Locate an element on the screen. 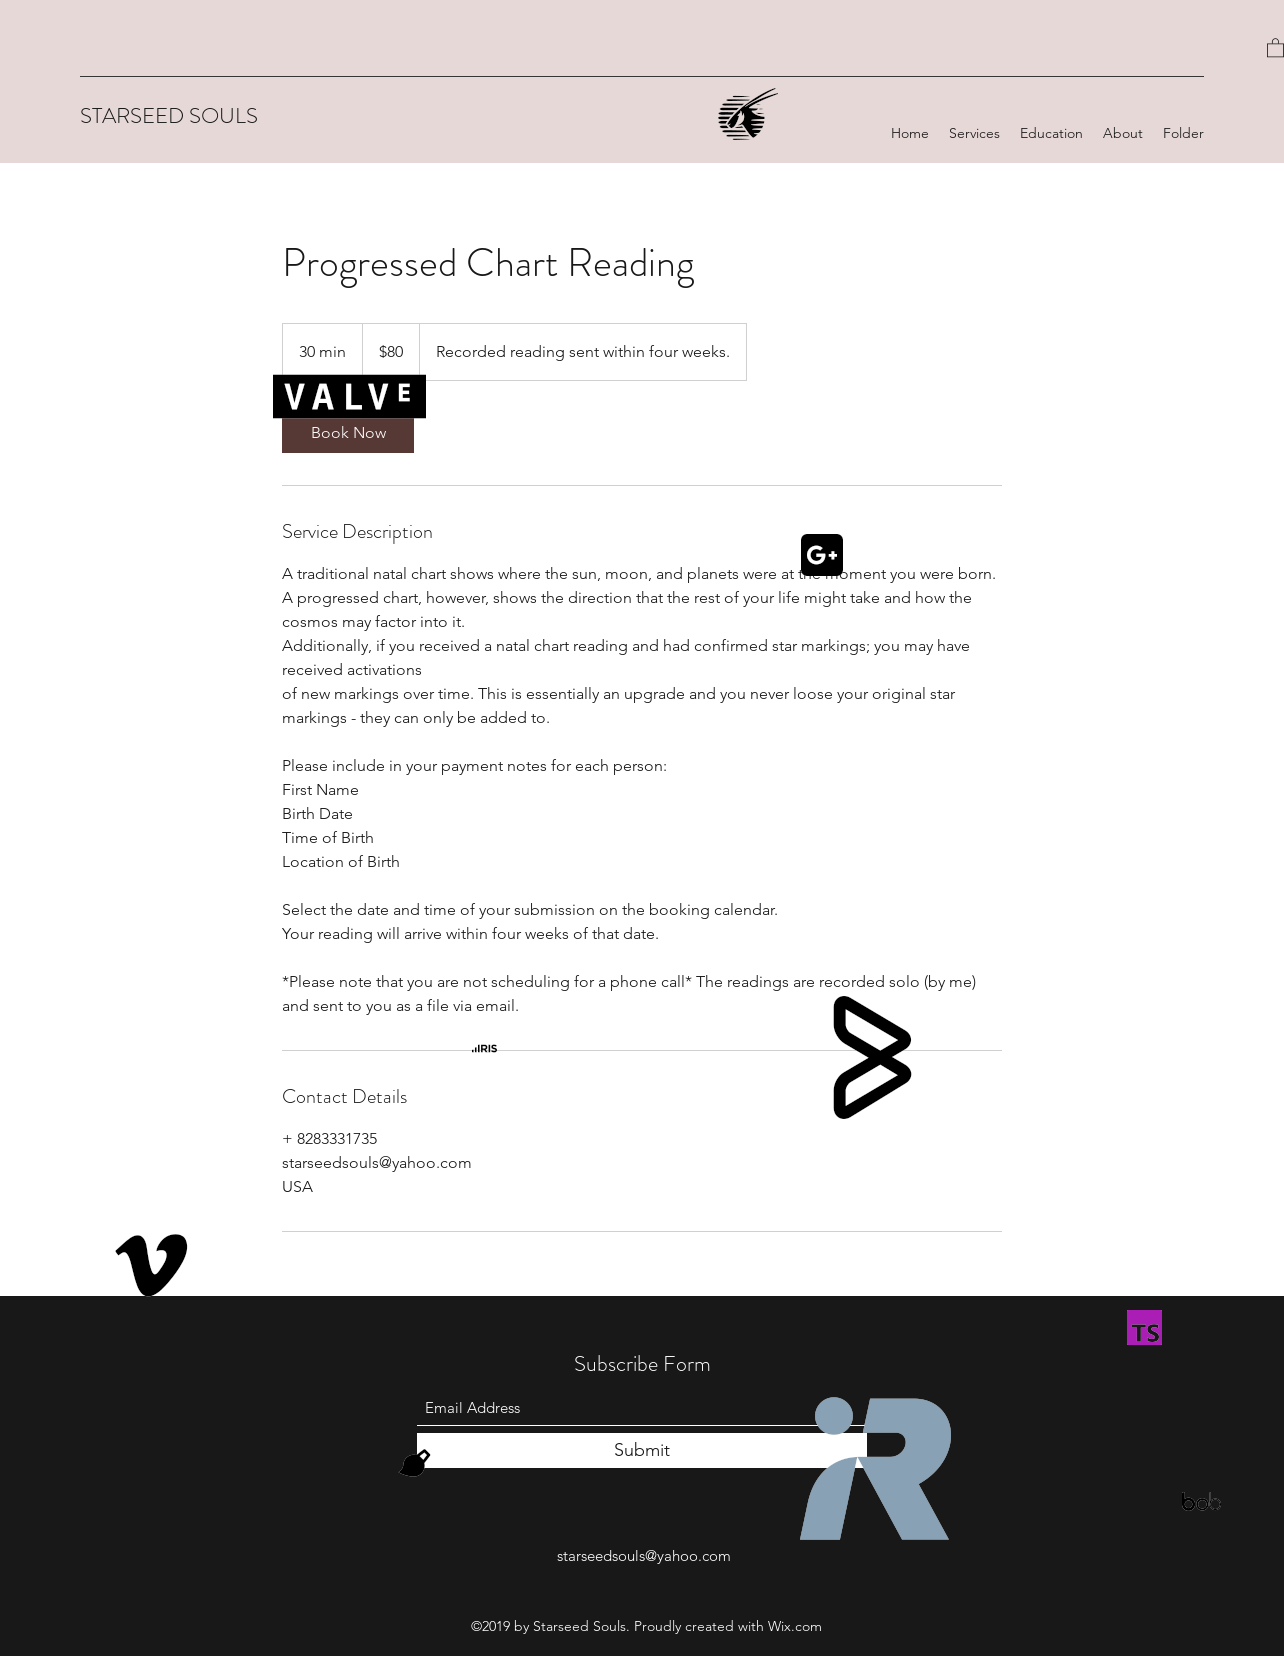  BMC Software company logo is located at coordinates (872, 1057).